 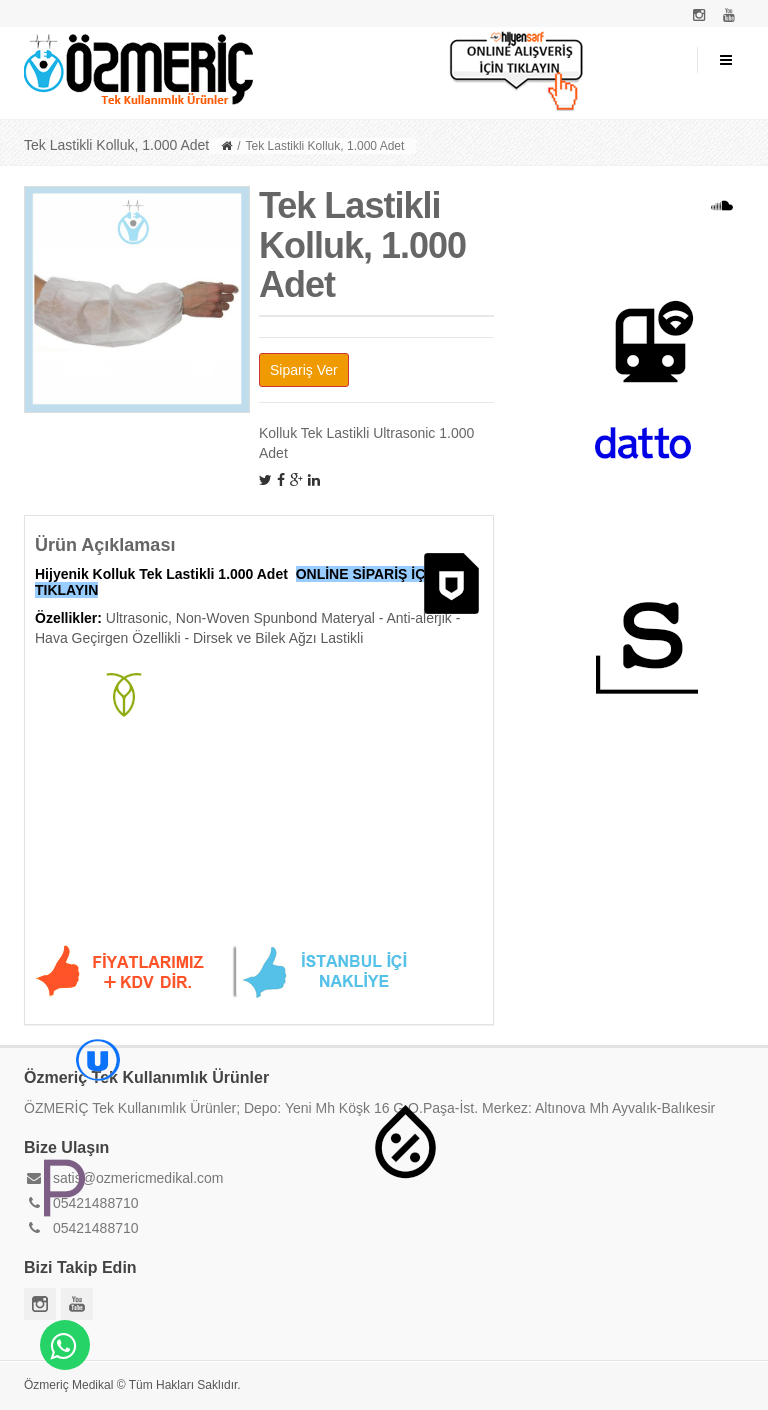 I want to click on indicates wifi availability on subway or transit, so click(x=650, y=343).